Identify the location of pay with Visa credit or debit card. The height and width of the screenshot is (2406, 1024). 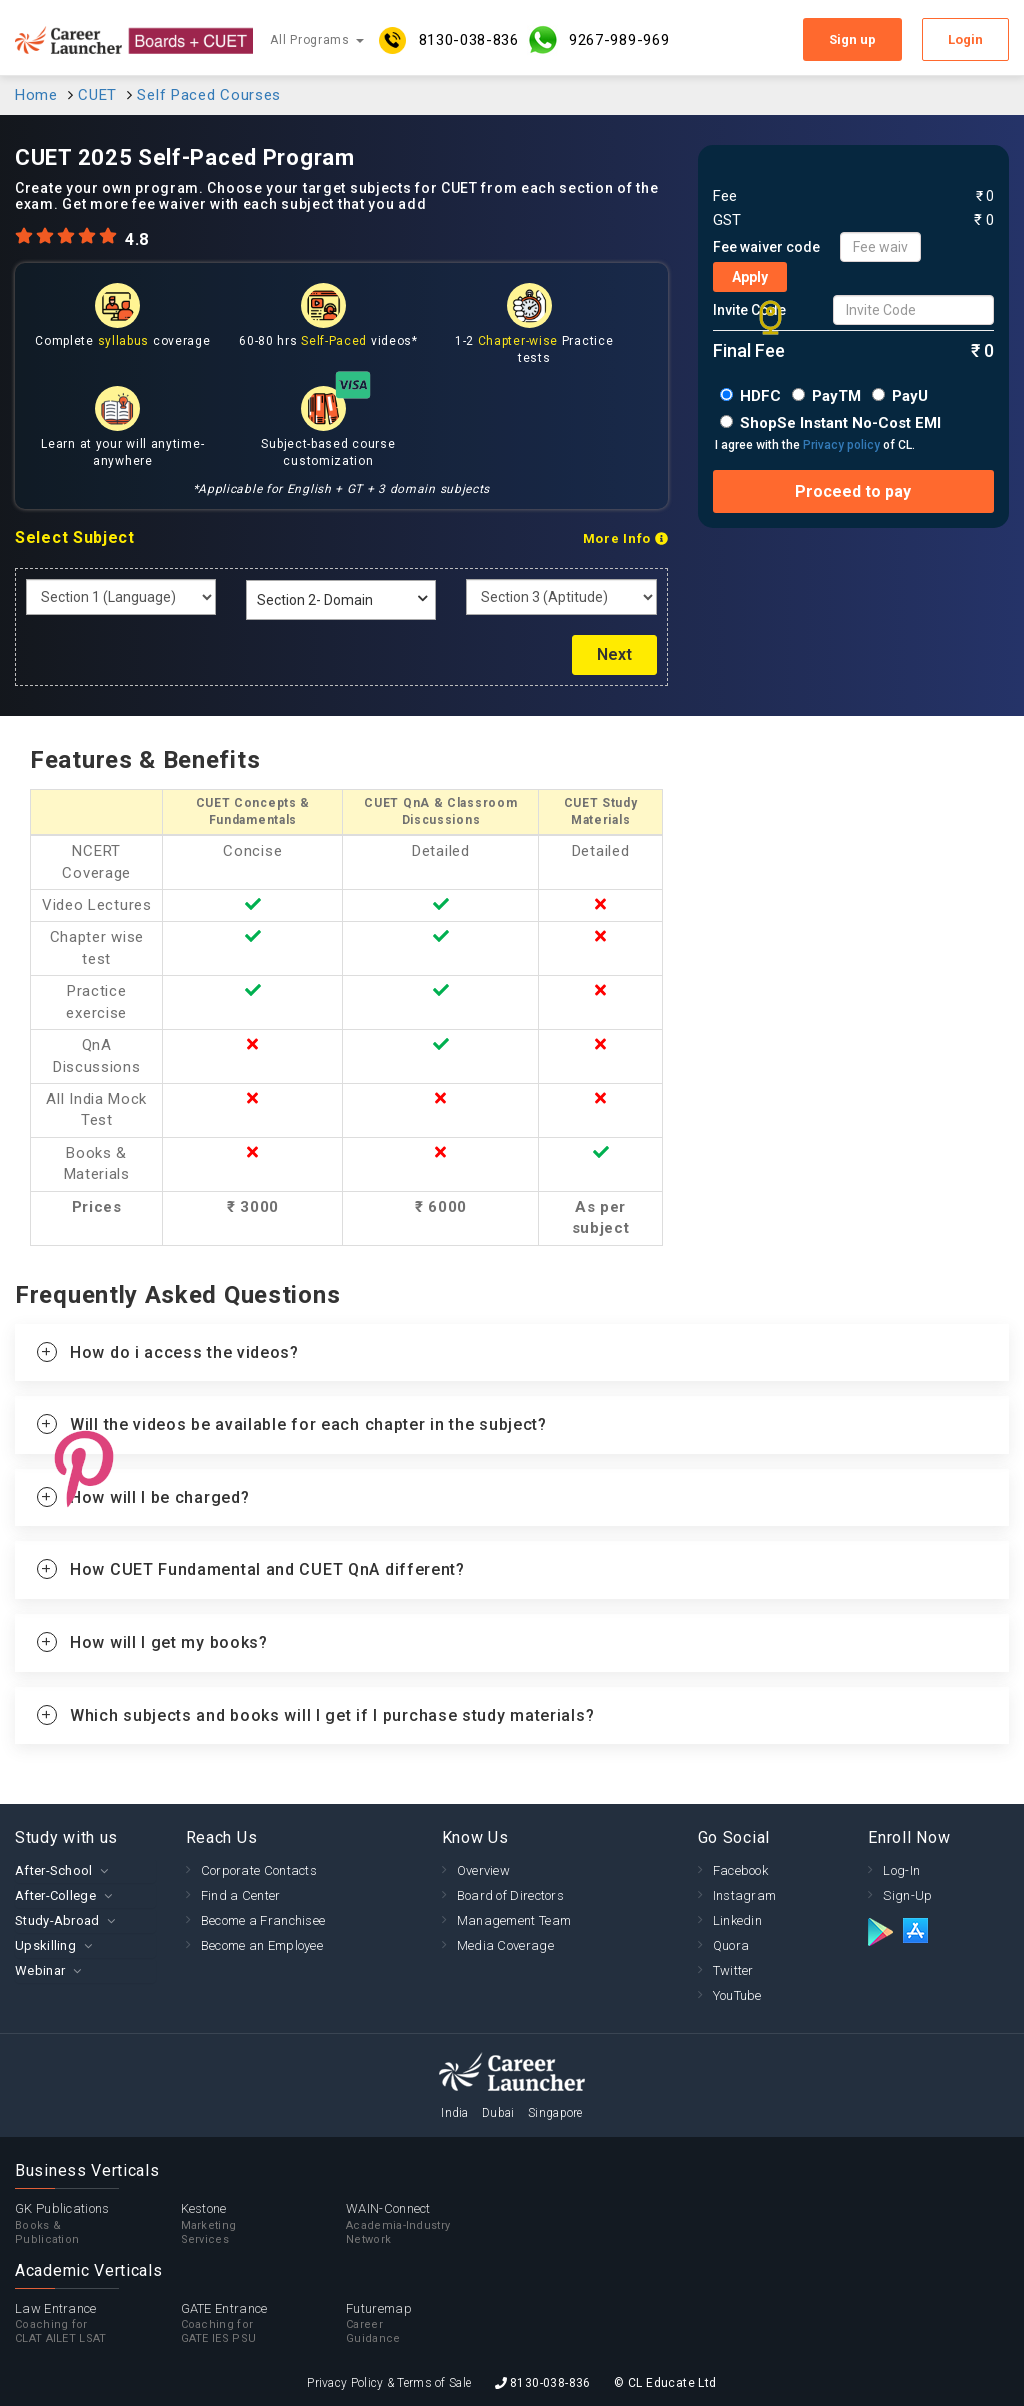
(353, 385).